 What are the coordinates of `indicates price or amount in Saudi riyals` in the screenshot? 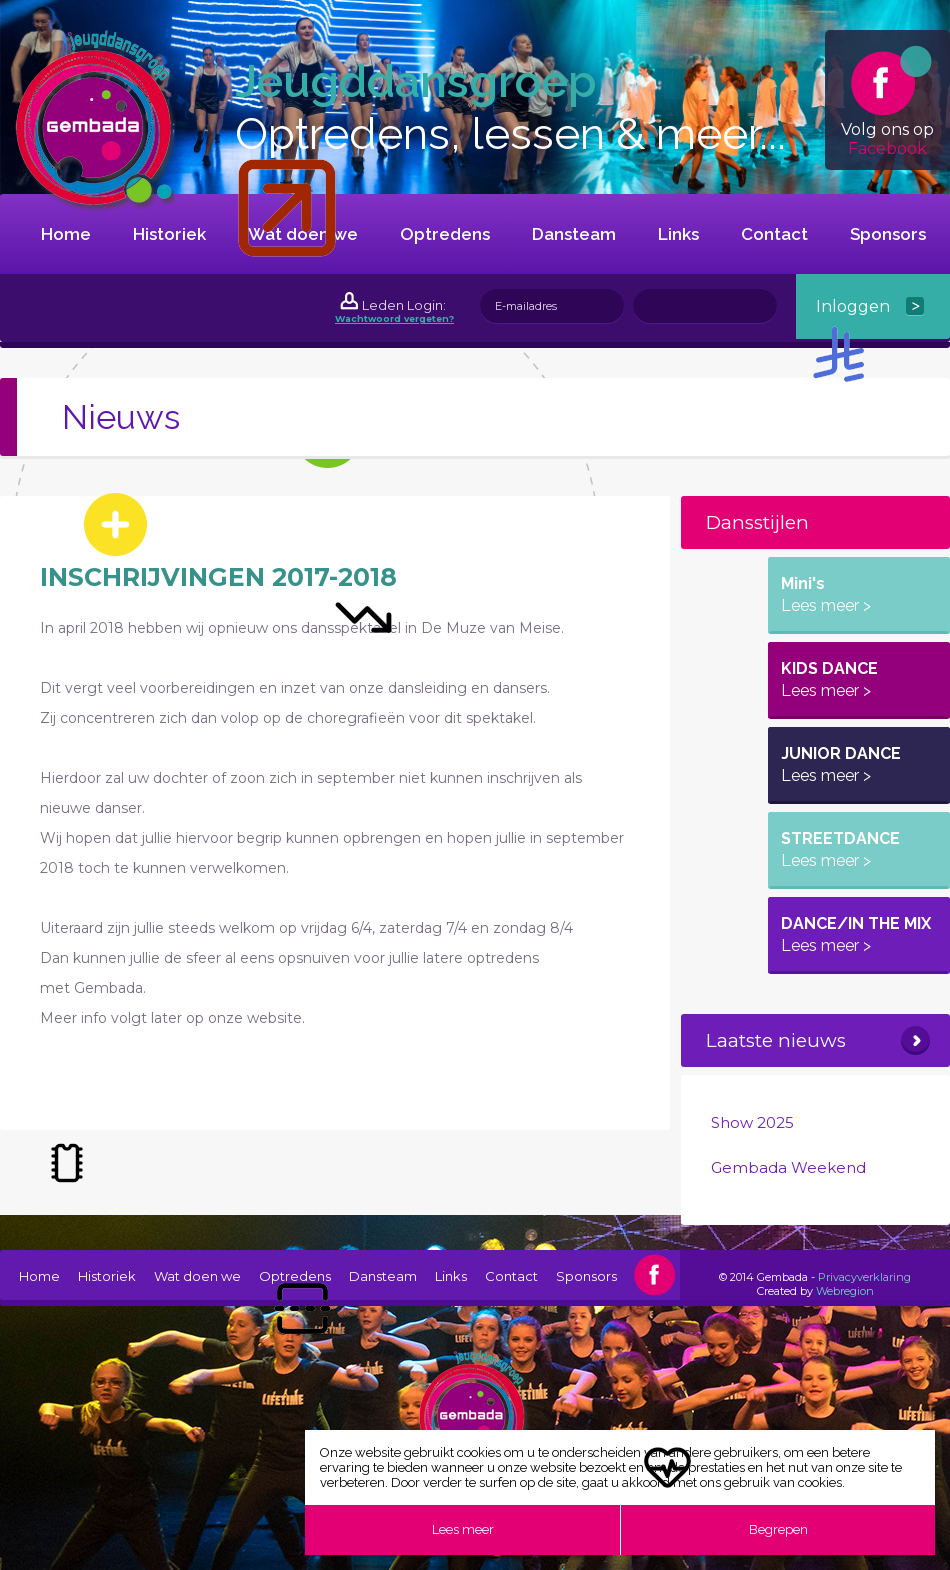 It's located at (840, 356).